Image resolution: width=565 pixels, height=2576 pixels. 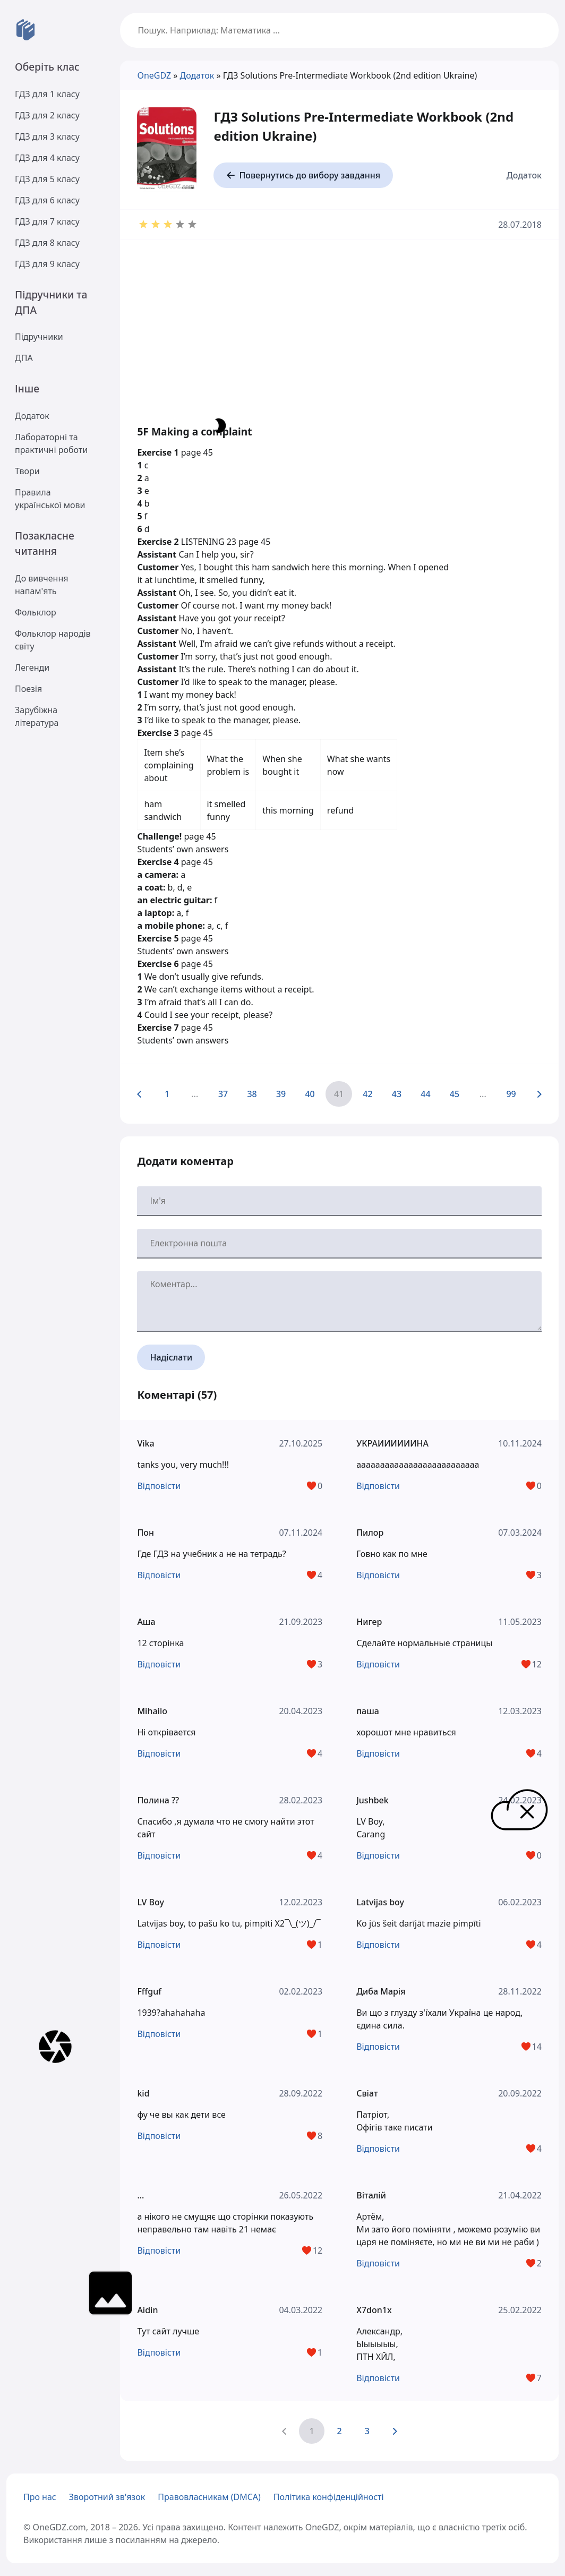 What do you see at coordinates (519, 1810) in the screenshot?
I see `disconnect from cloud storage` at bounding box center [519, 1810].